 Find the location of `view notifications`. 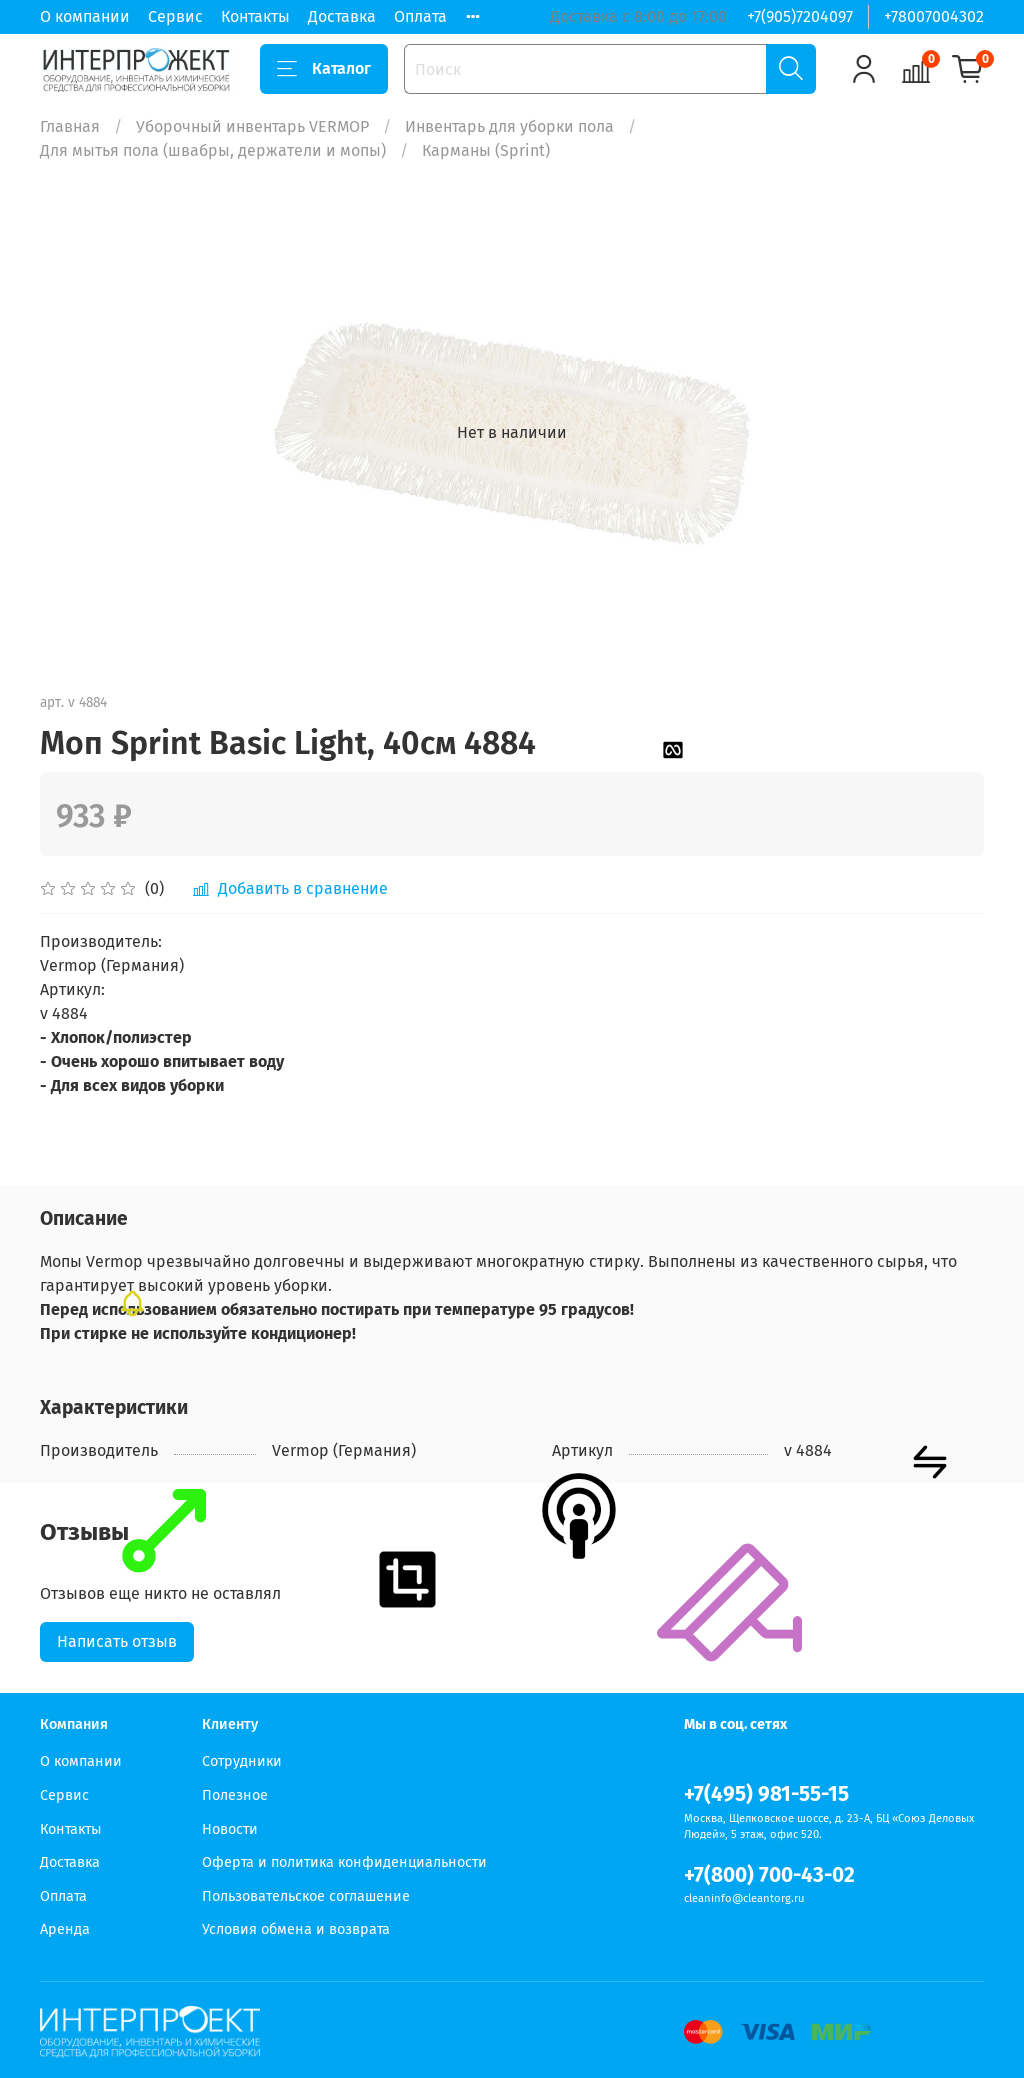

view notifications is located at coordinates (132, 1303).